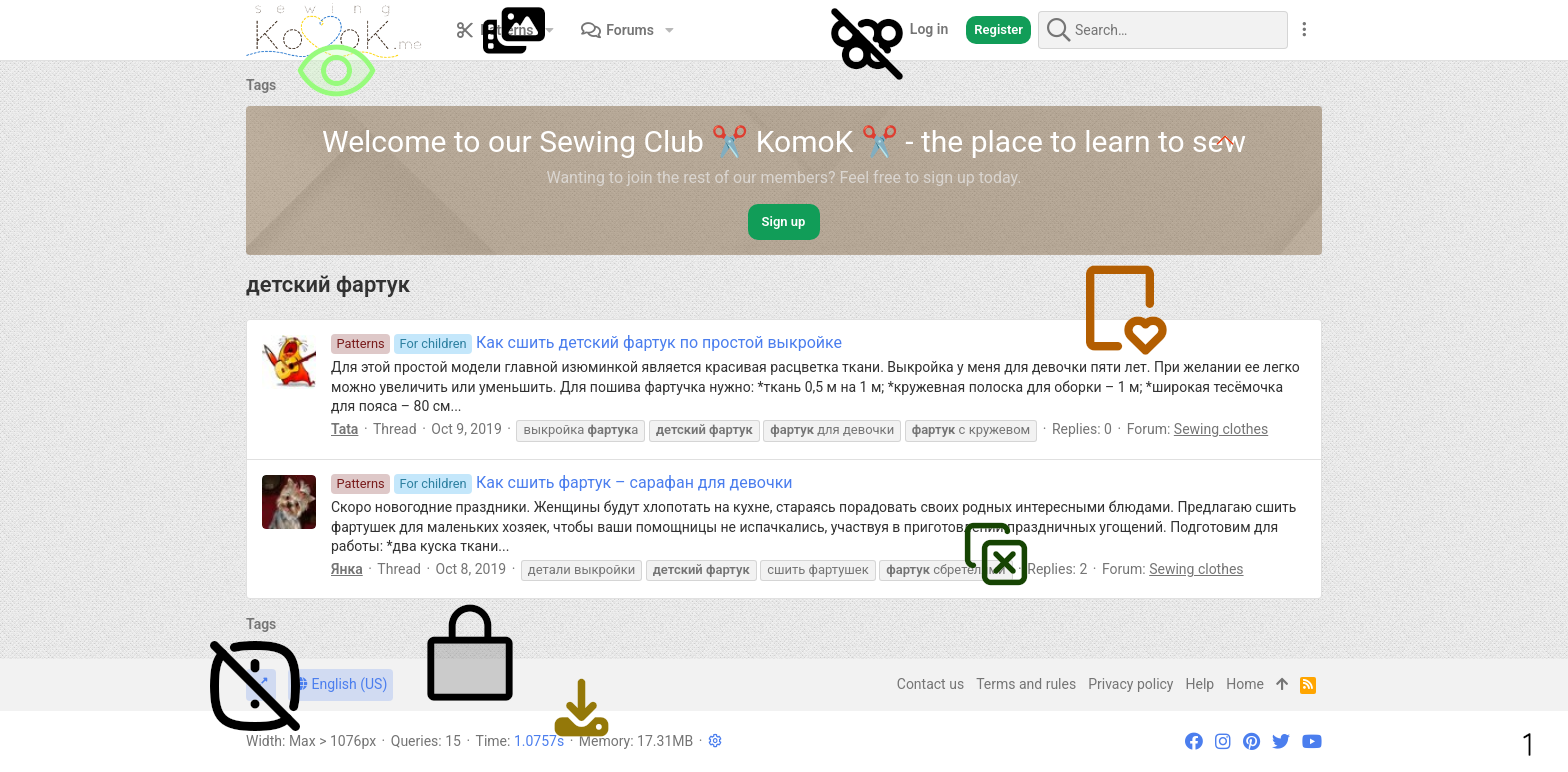 The width and height of the screenshot is (1568, 772). I want to click on disable or mute alert notifications, so click(255, 686).